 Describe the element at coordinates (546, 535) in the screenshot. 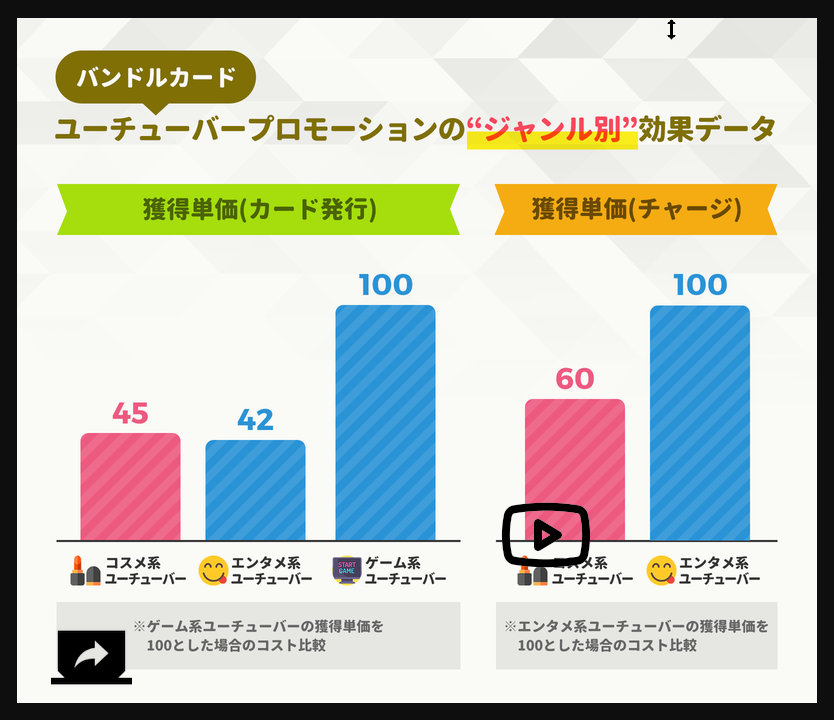

I see `open youtube app` at that location.